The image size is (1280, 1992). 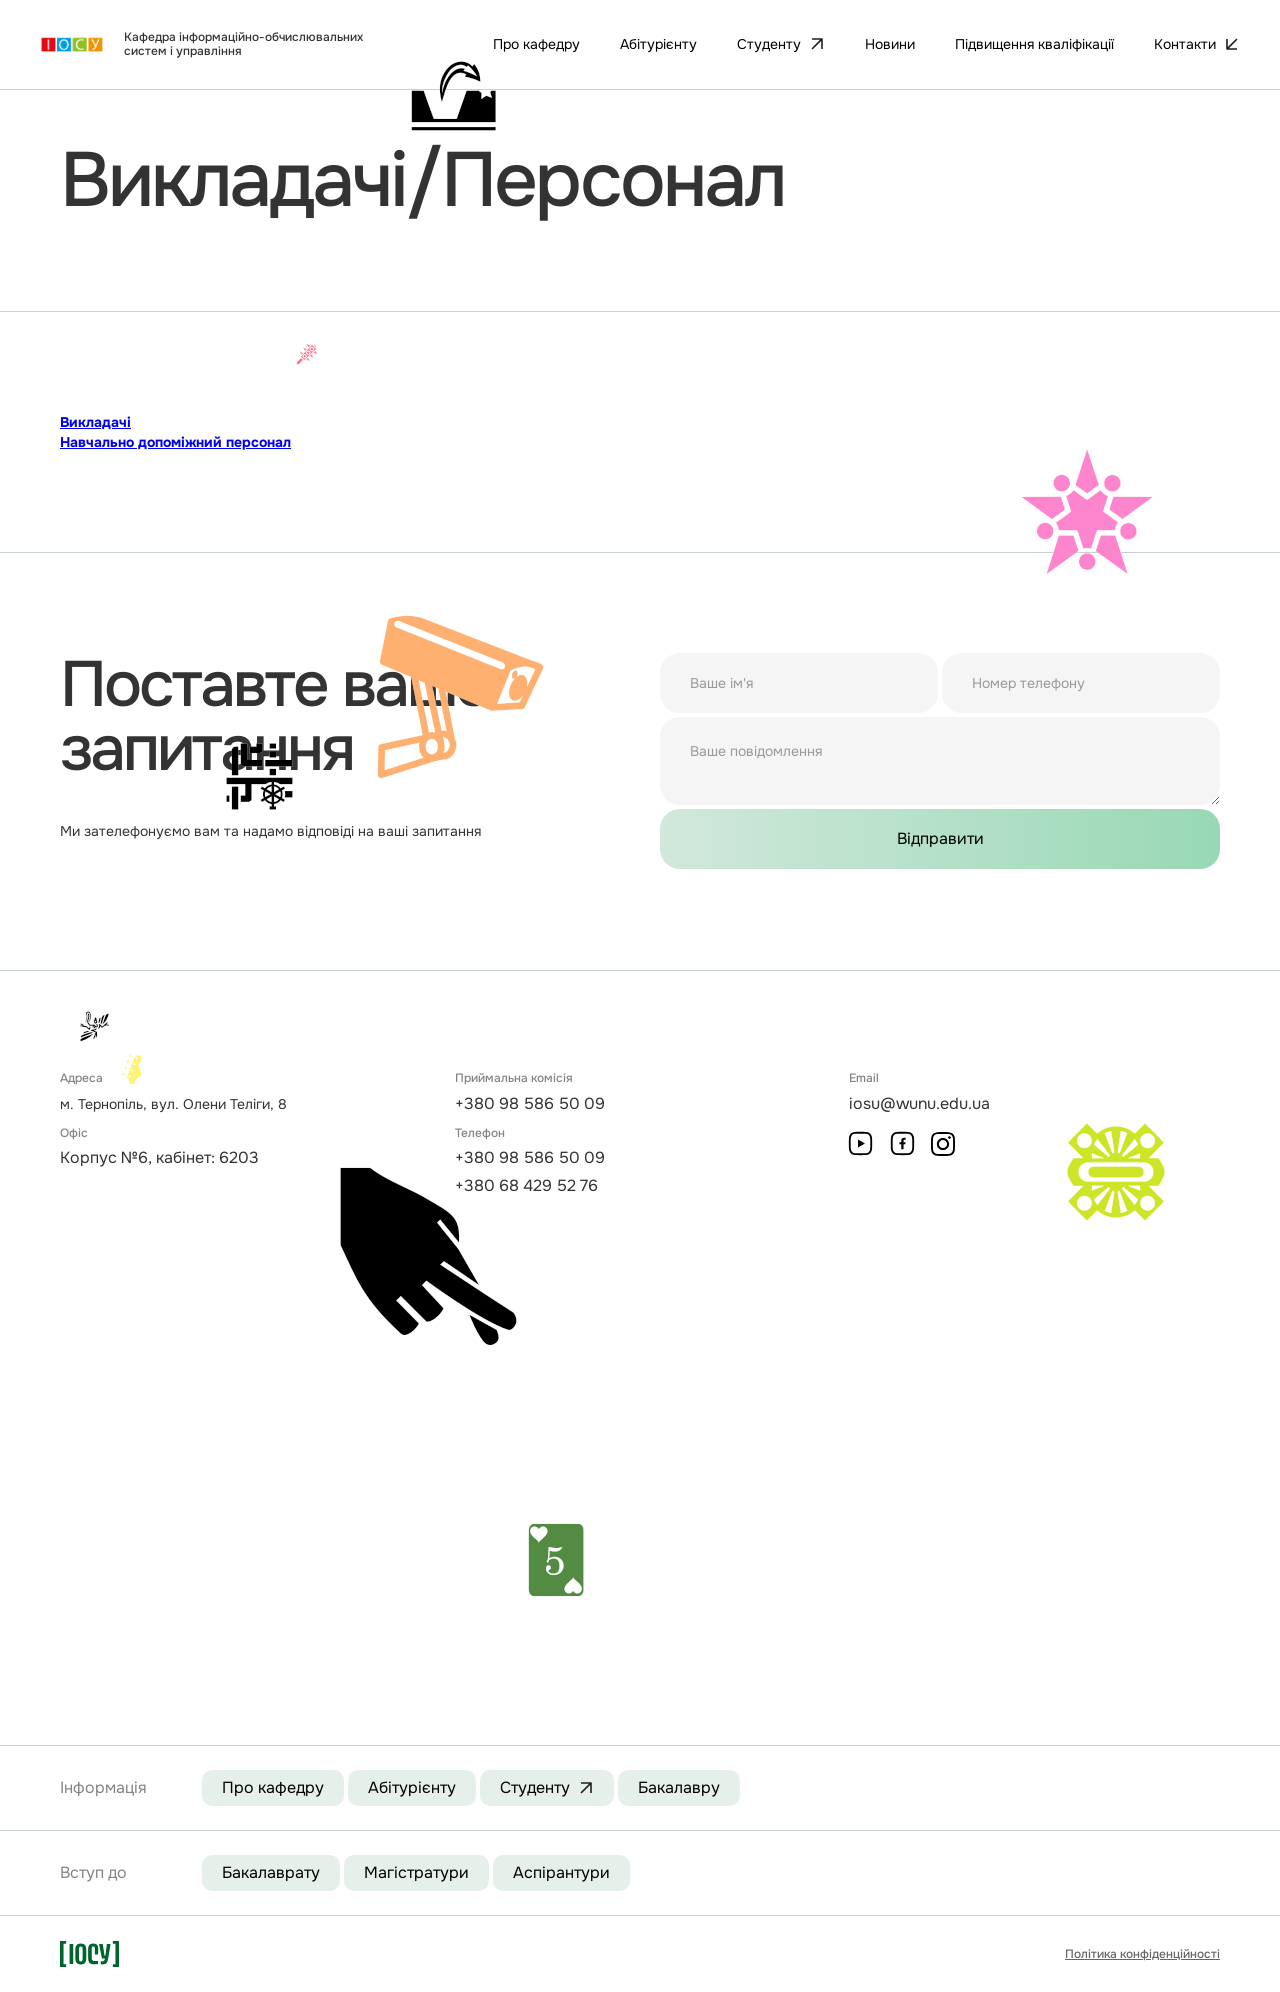 I want to click on access security camera footage, so click(x=459, y=696).